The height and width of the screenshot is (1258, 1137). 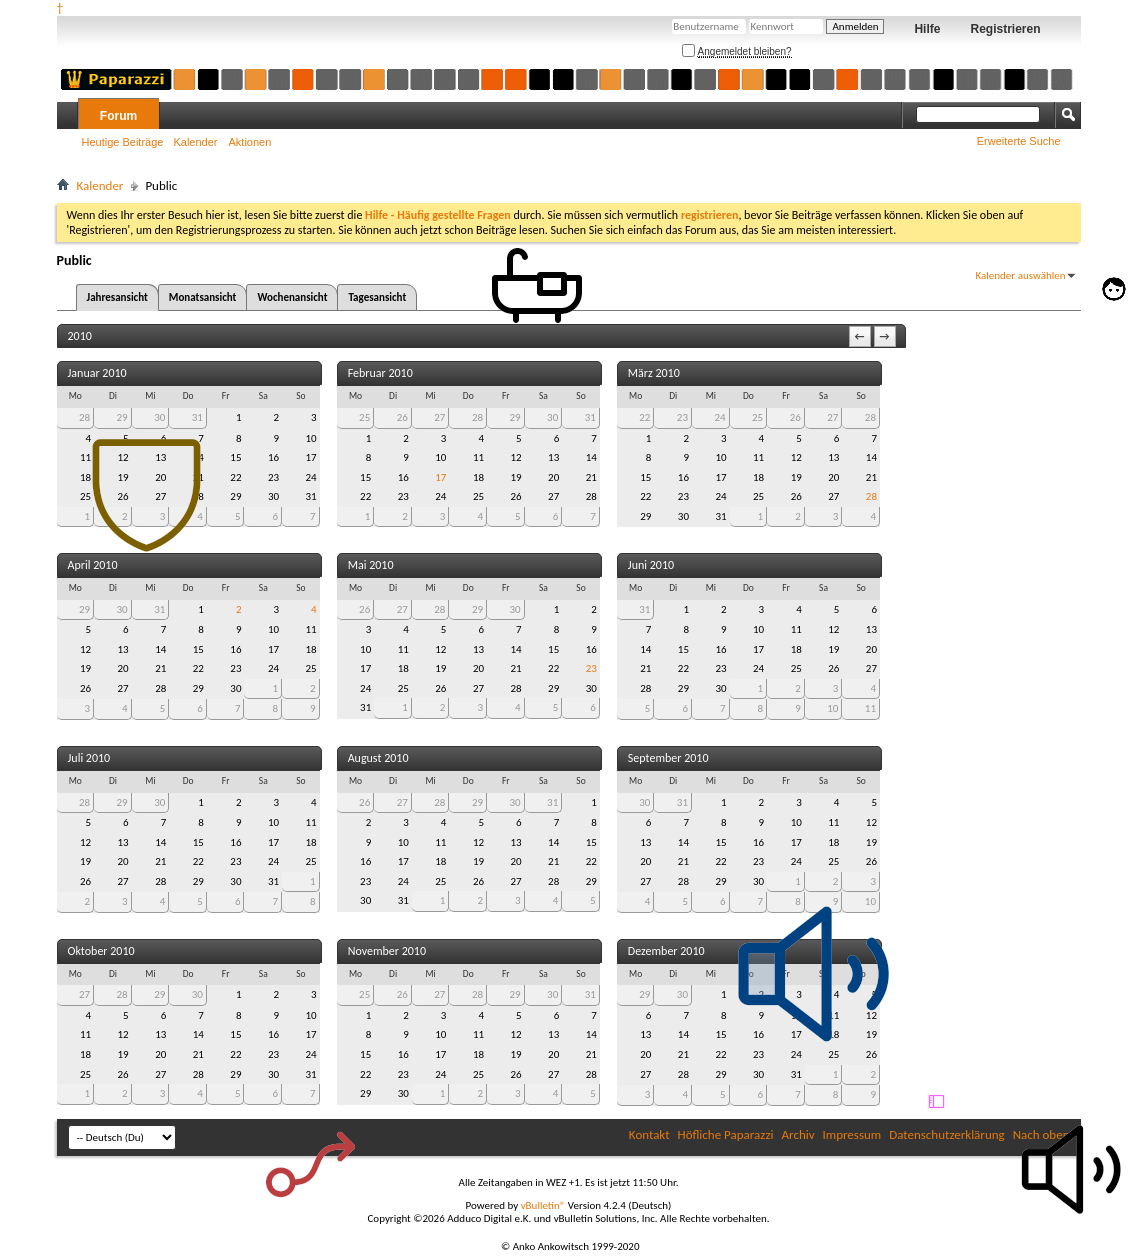 I want to click on adjust volume to high, so click(x=811, y=974).